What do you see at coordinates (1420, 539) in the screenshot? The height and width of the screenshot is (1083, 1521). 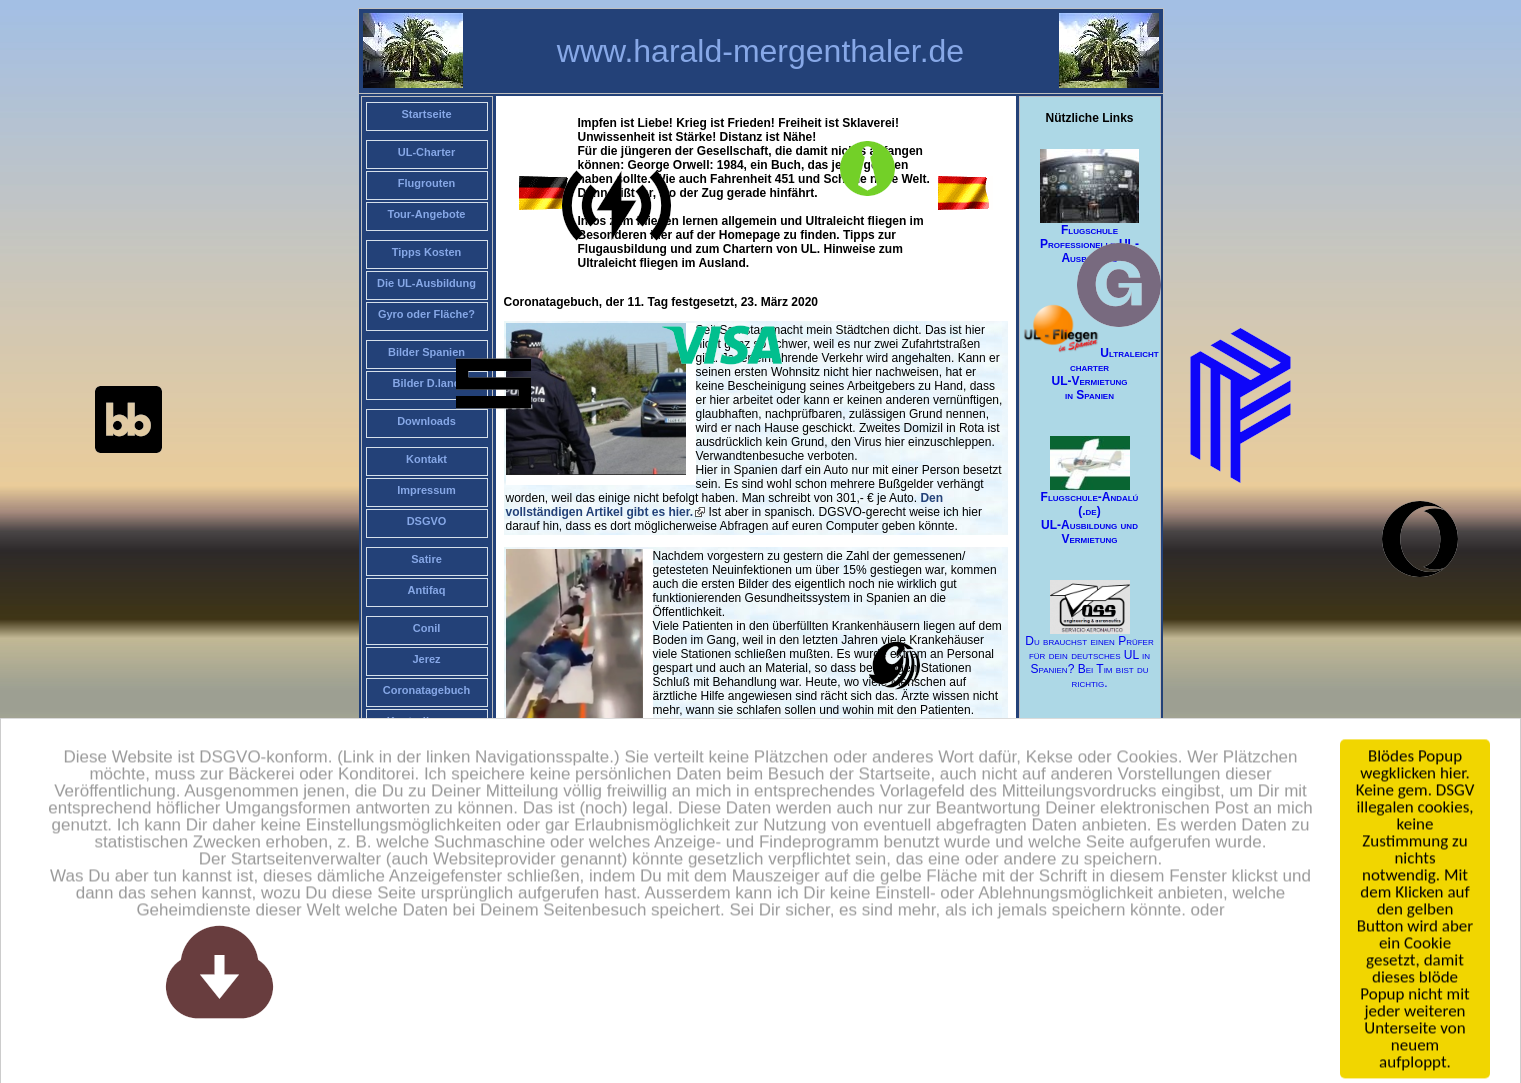 I see `open Opera browser` at bounding box center [1420, 539].